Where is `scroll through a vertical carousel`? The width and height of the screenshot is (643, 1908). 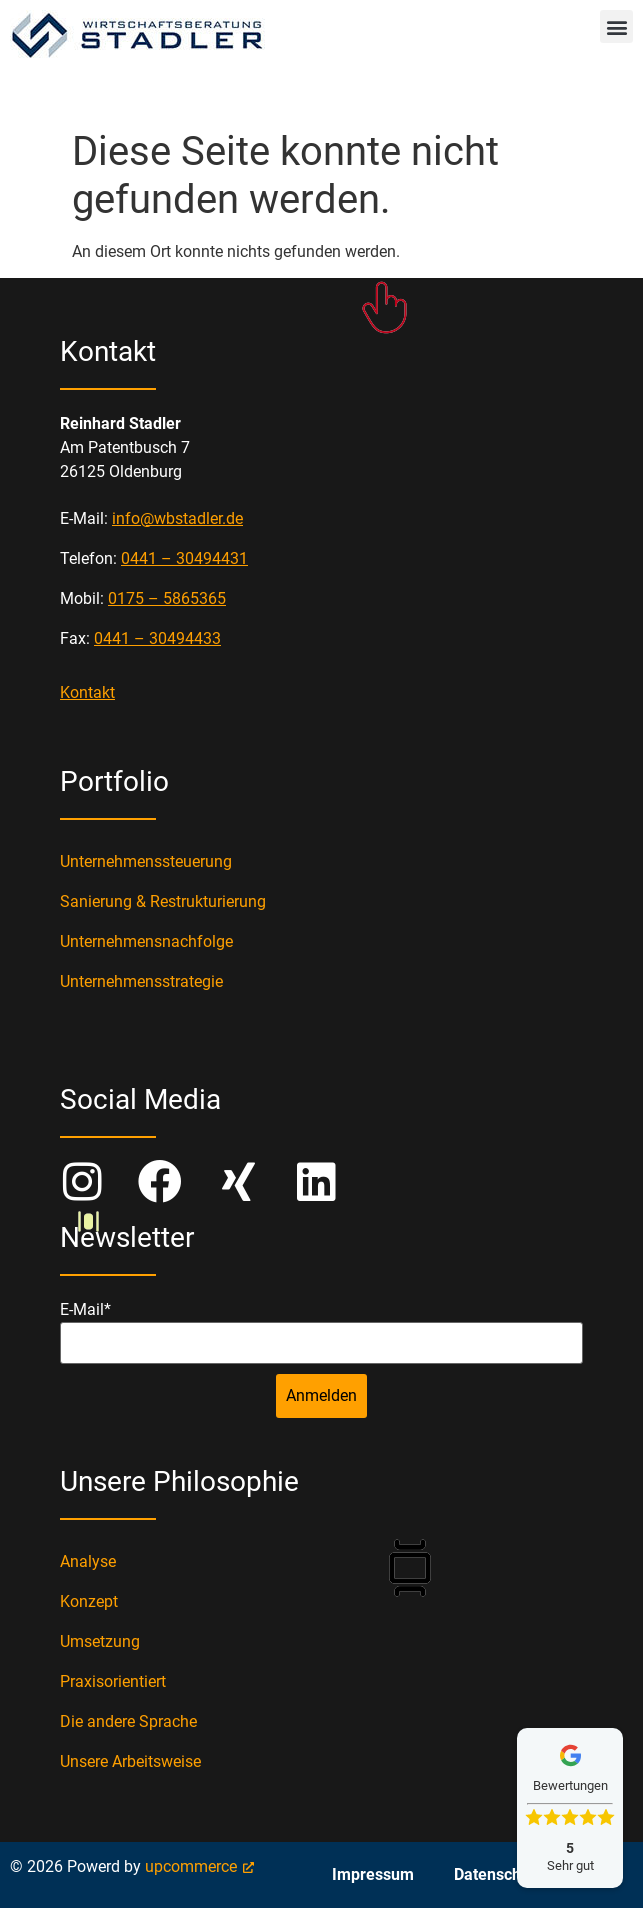
scroll through a vertical carousel is located at coordinates (410, 1568).